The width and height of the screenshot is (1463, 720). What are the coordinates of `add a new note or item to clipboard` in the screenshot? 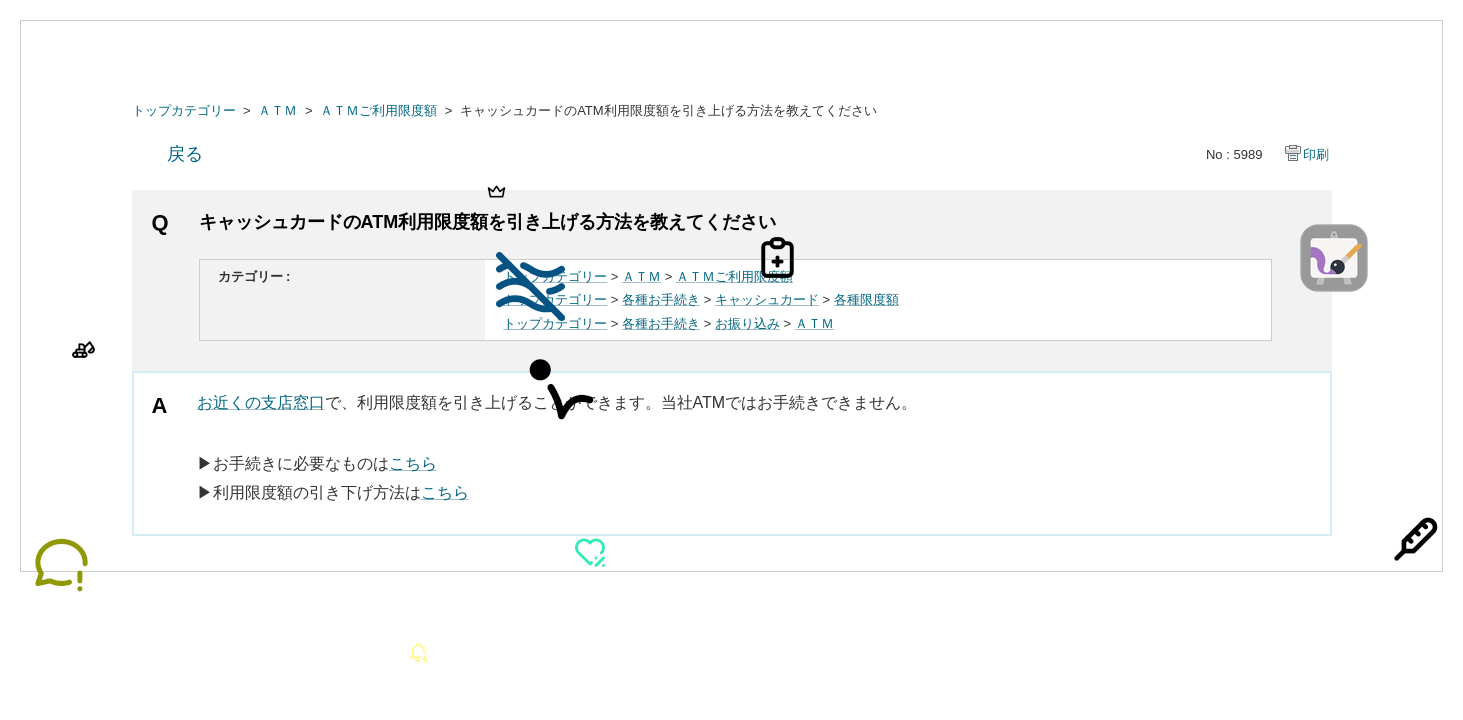 It's located at (777, 257).